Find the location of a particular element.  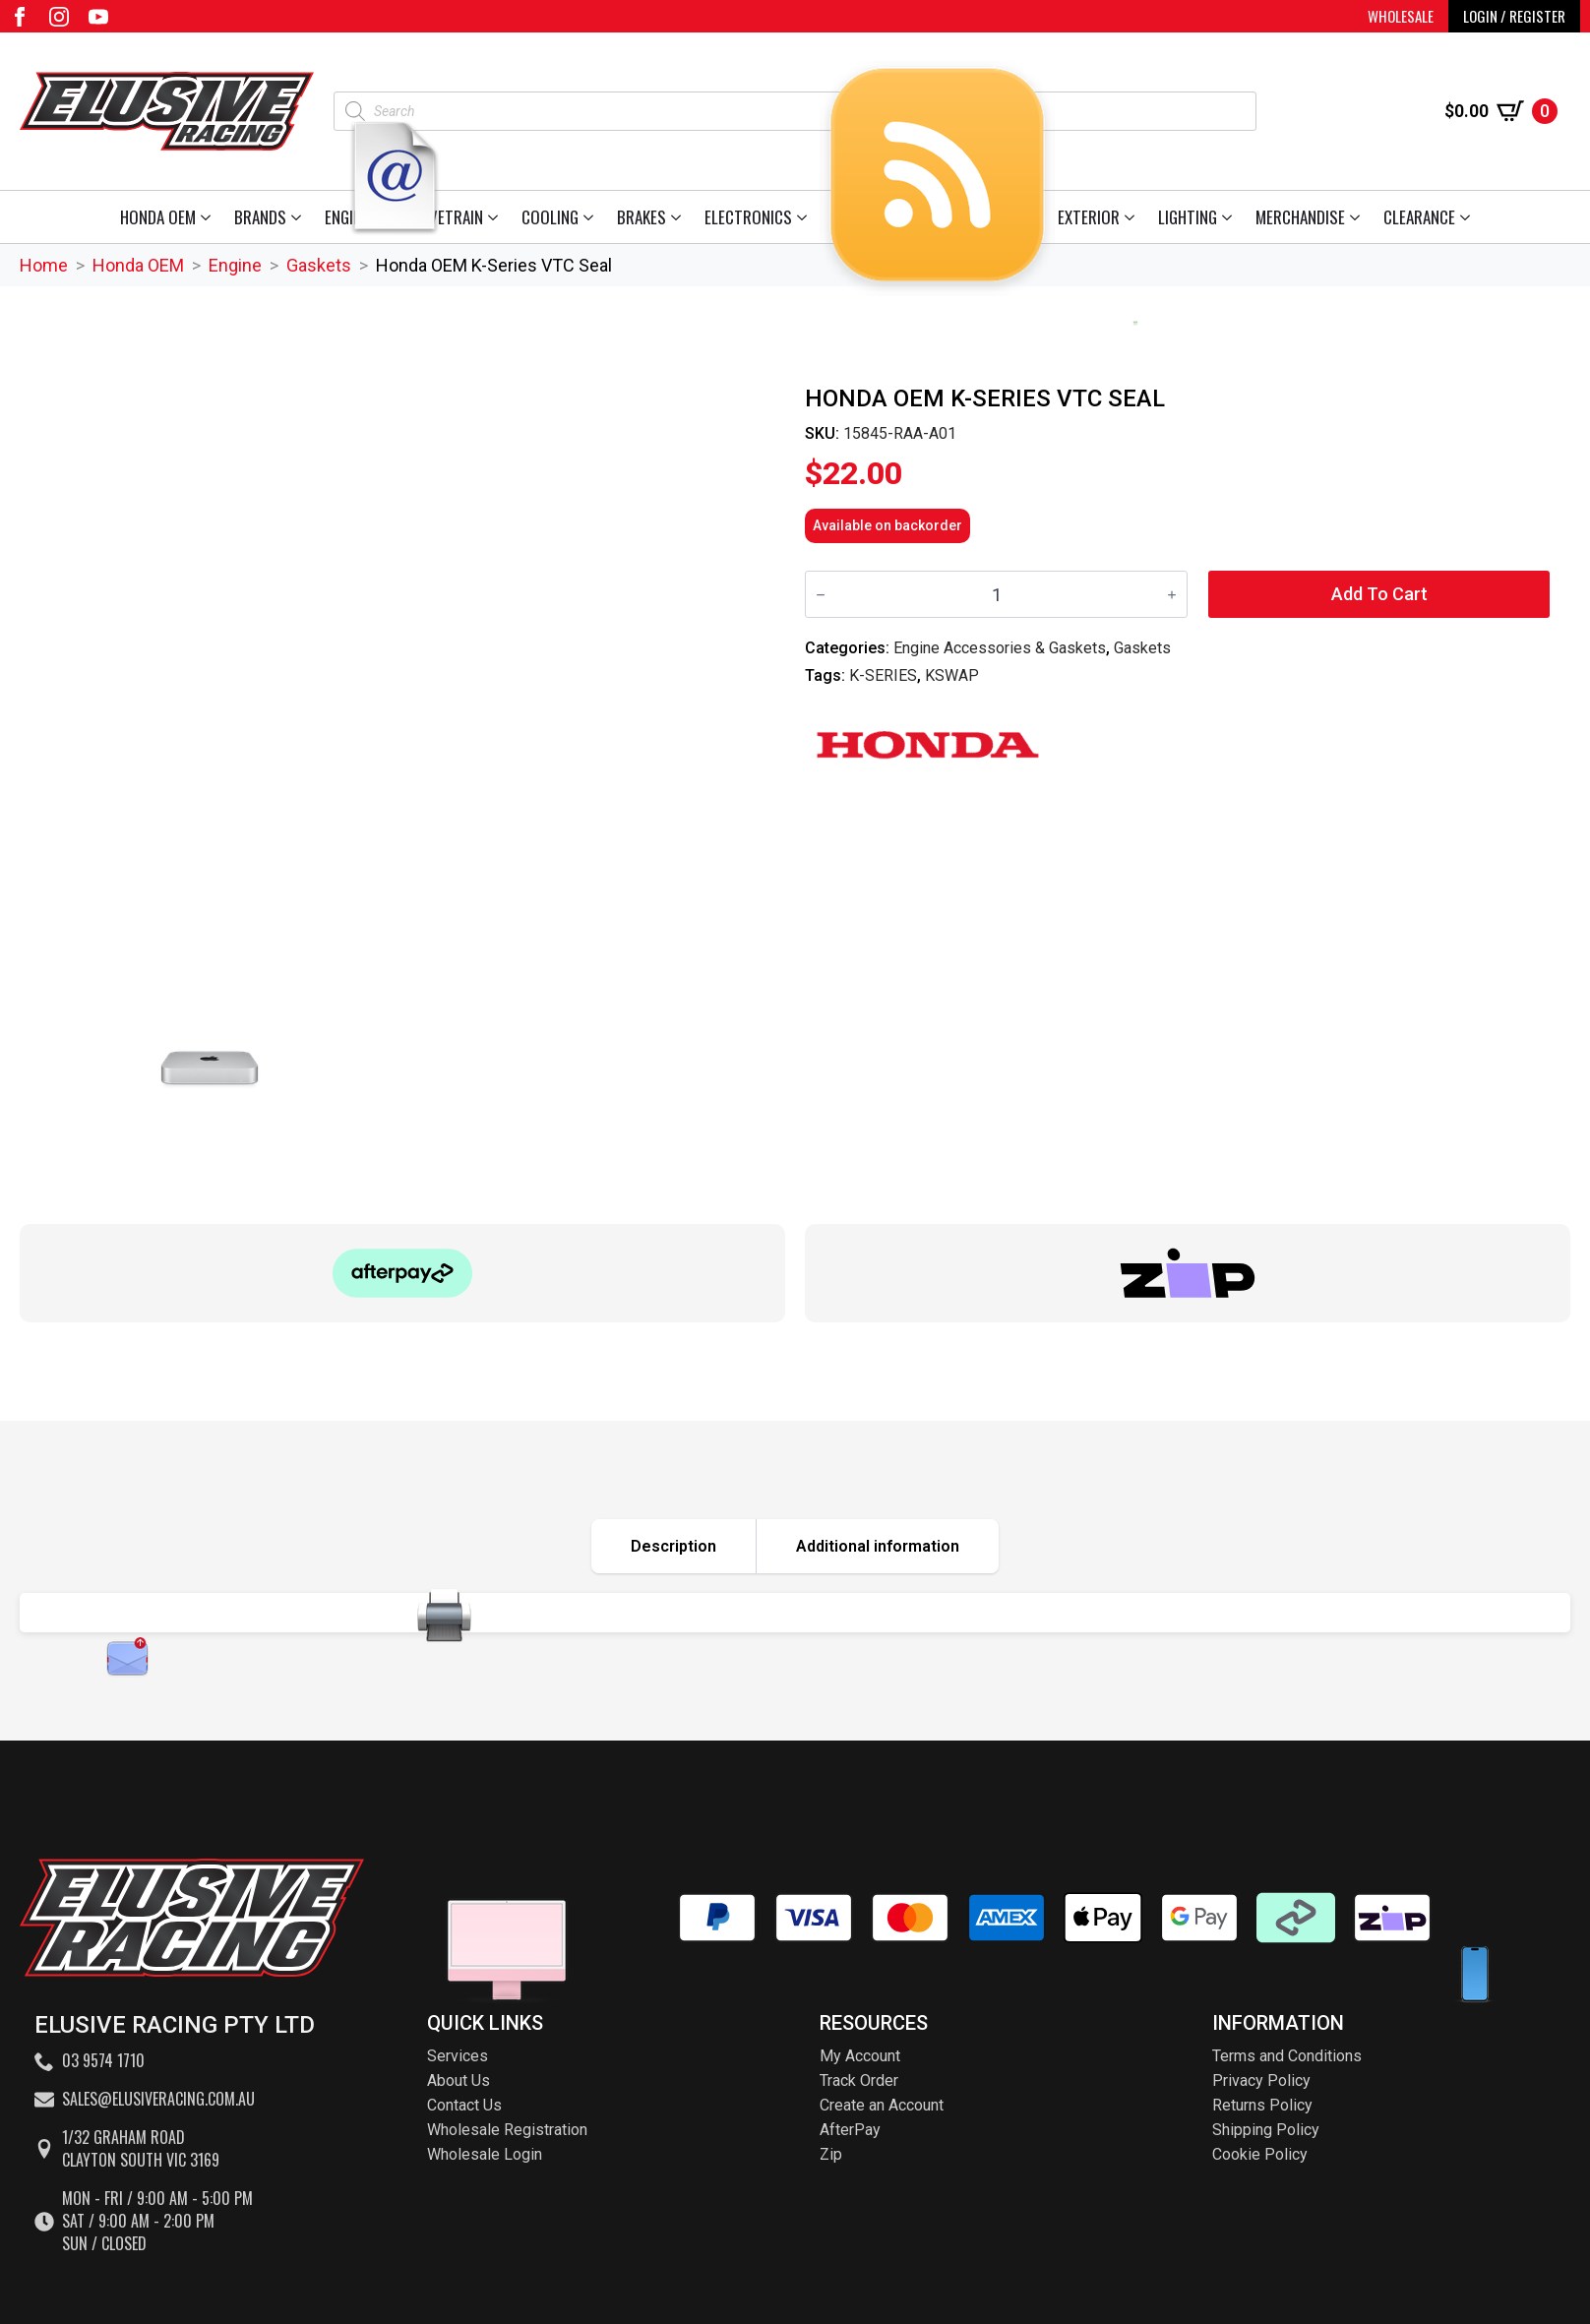

access print and scan preferences is located at coordinates (444, 1615).